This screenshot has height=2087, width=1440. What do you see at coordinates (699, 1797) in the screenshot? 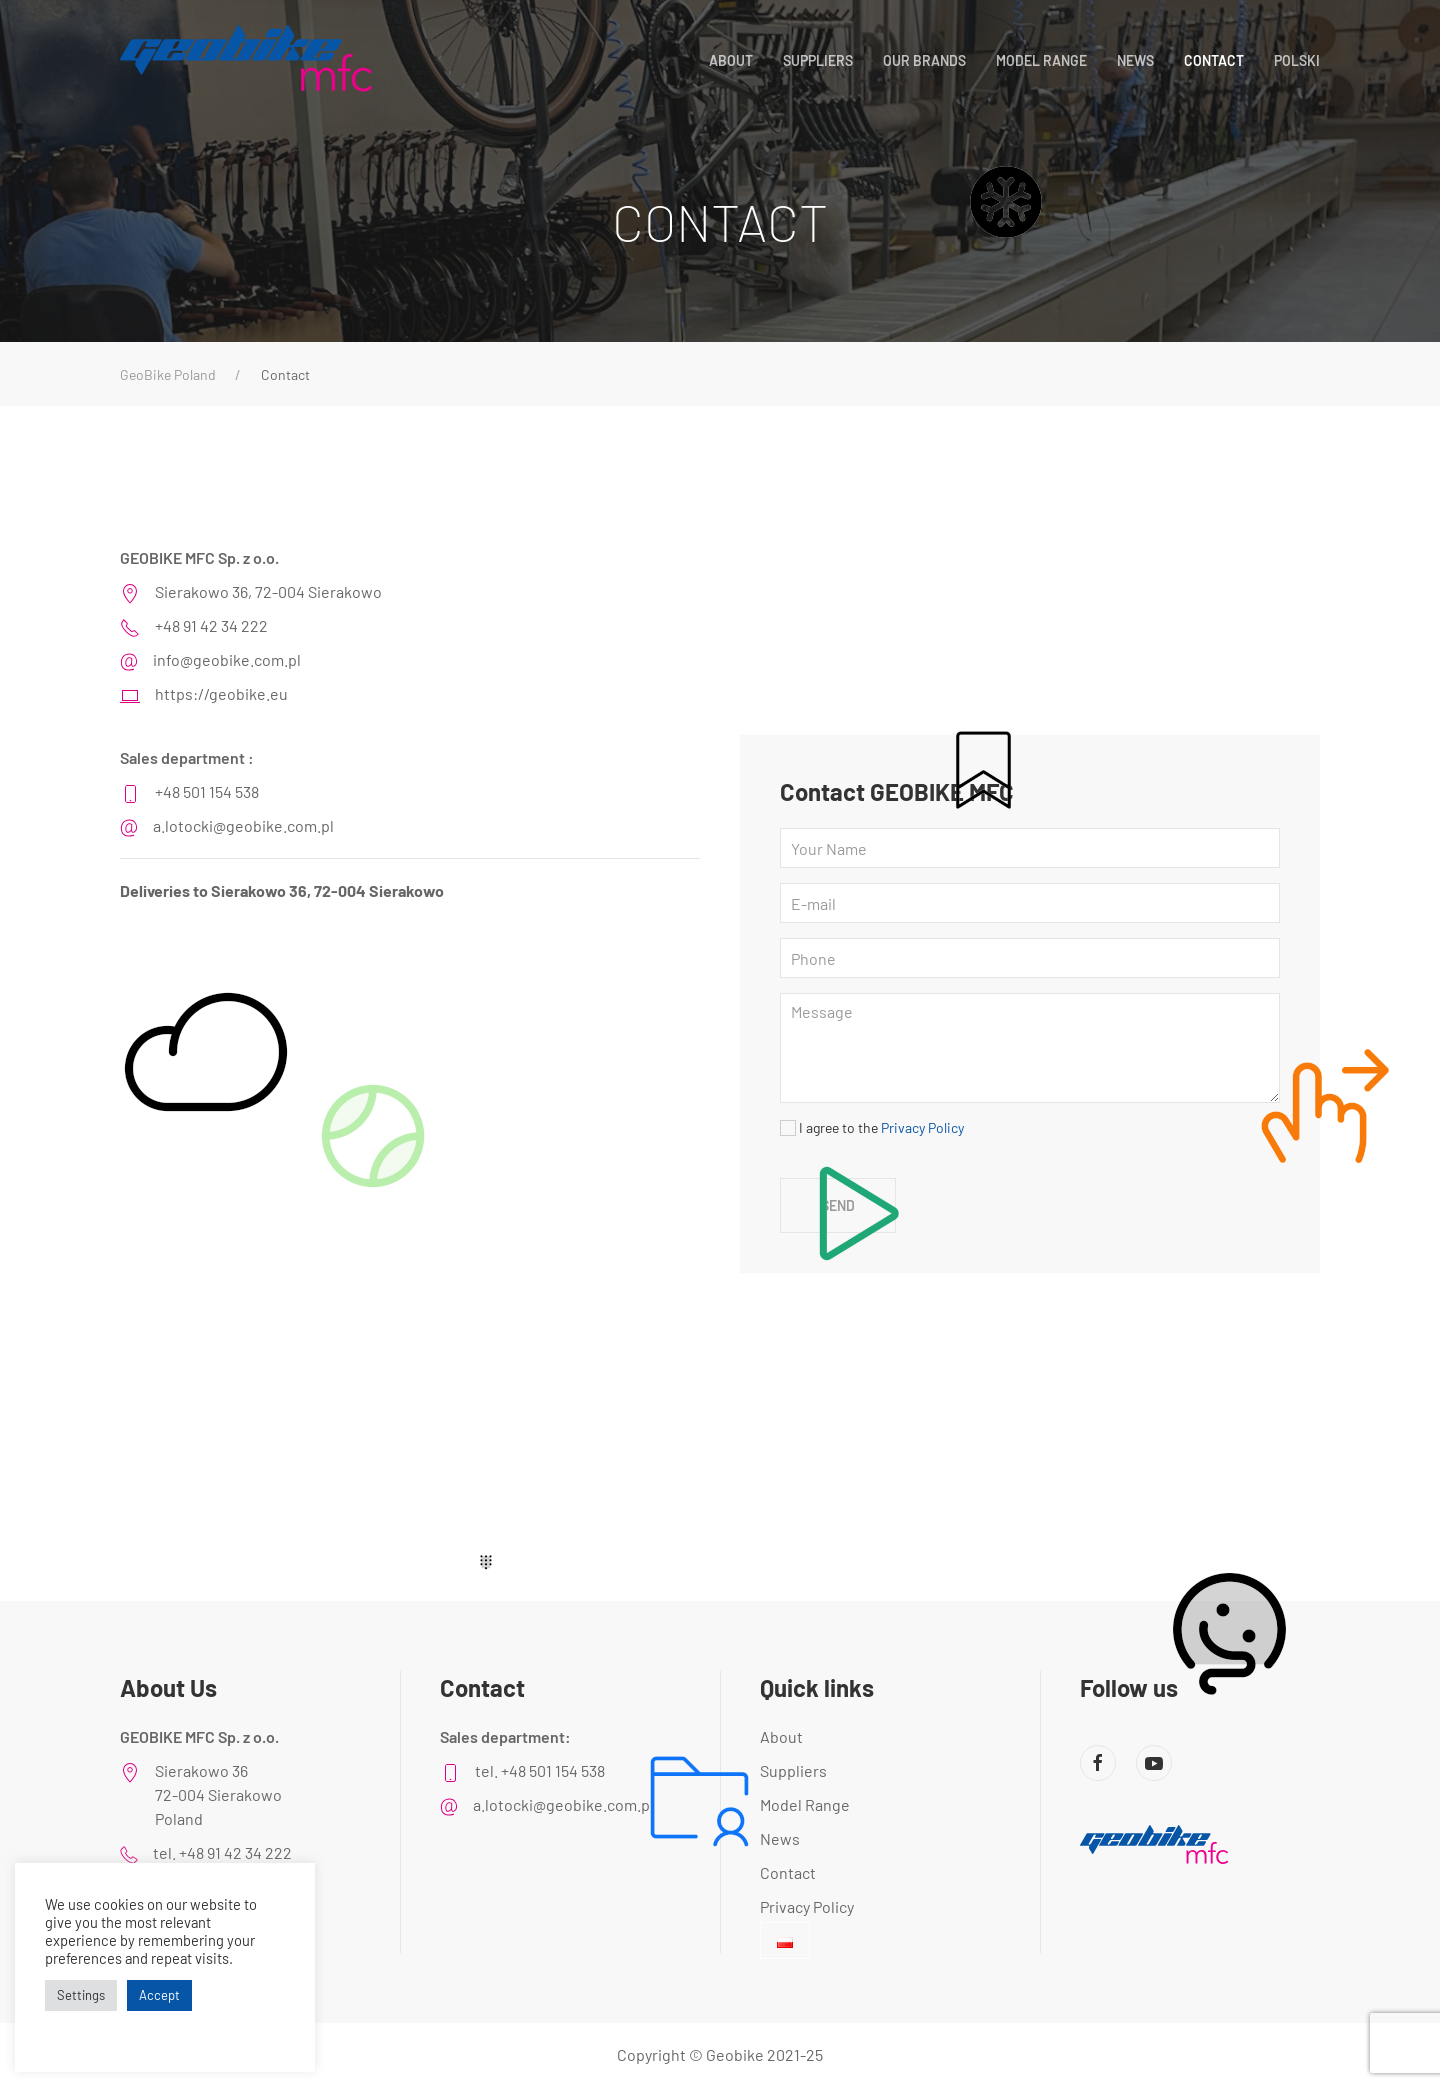
I see `access user-specific files or documents` at bounding box center [699, 1797].